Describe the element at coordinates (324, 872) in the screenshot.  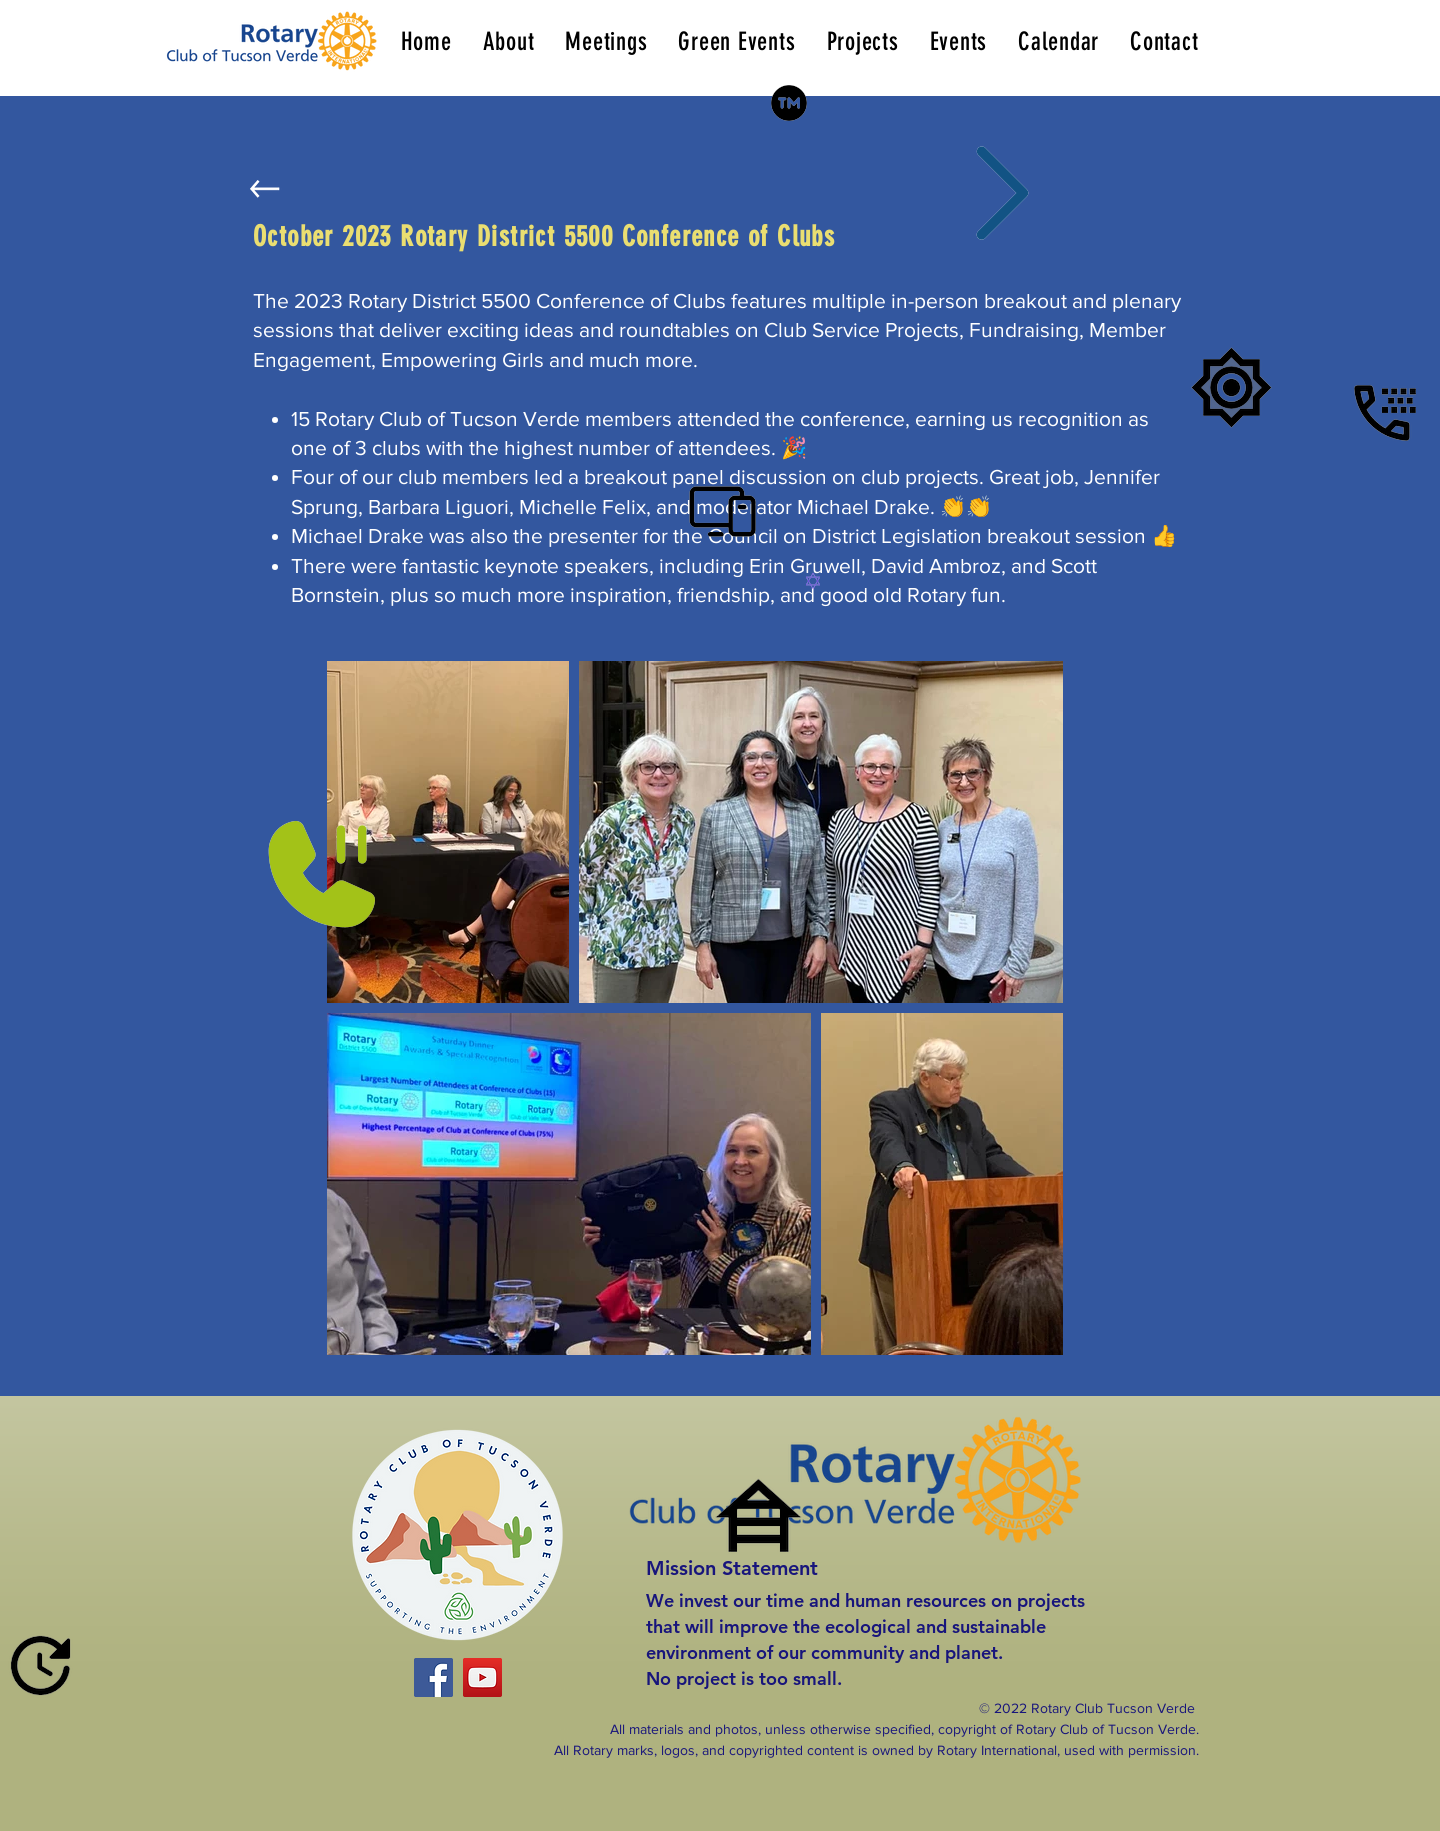
I see `put current call on hold` at that location.